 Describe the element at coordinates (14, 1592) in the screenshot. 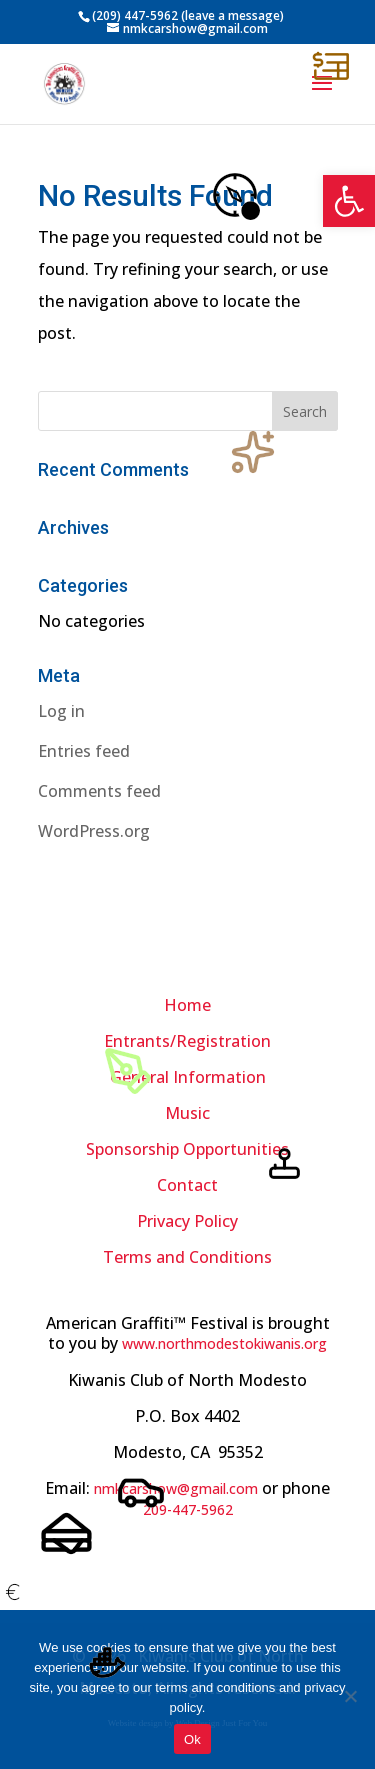

I see `view or select euro currency` at that location.